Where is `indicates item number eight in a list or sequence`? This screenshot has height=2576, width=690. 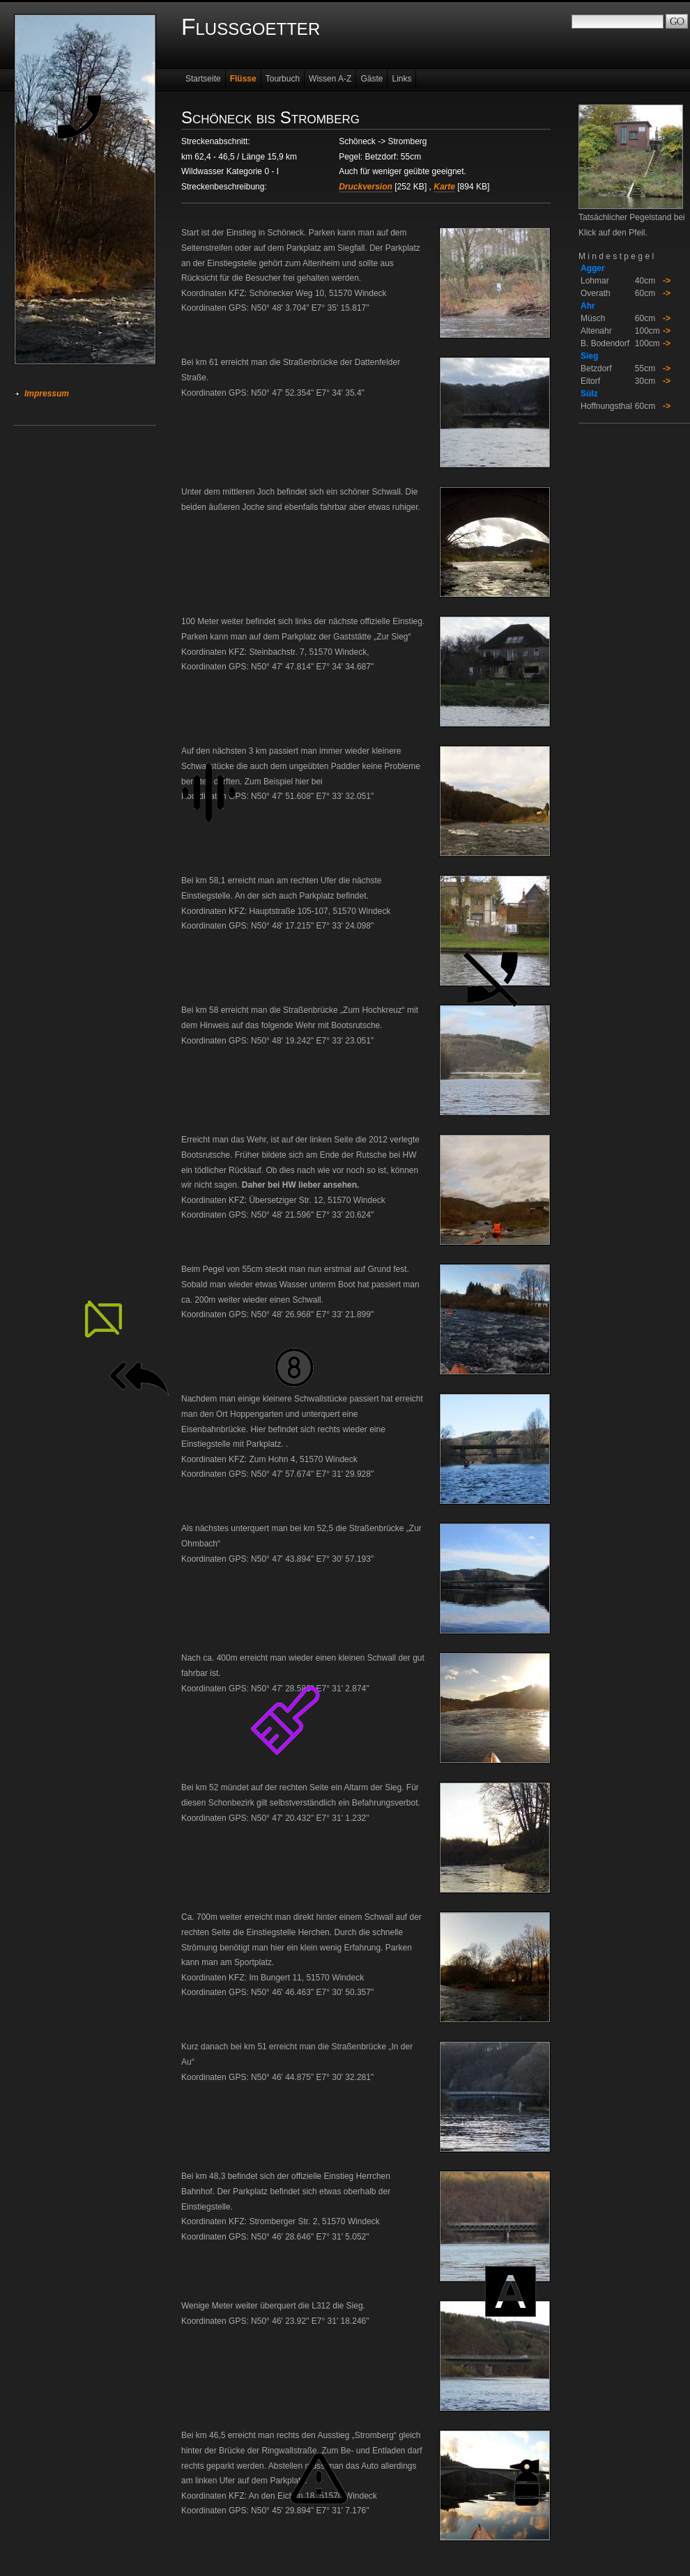 indicates item number eight in a list or sequence is located at coordinates (294, 1367).